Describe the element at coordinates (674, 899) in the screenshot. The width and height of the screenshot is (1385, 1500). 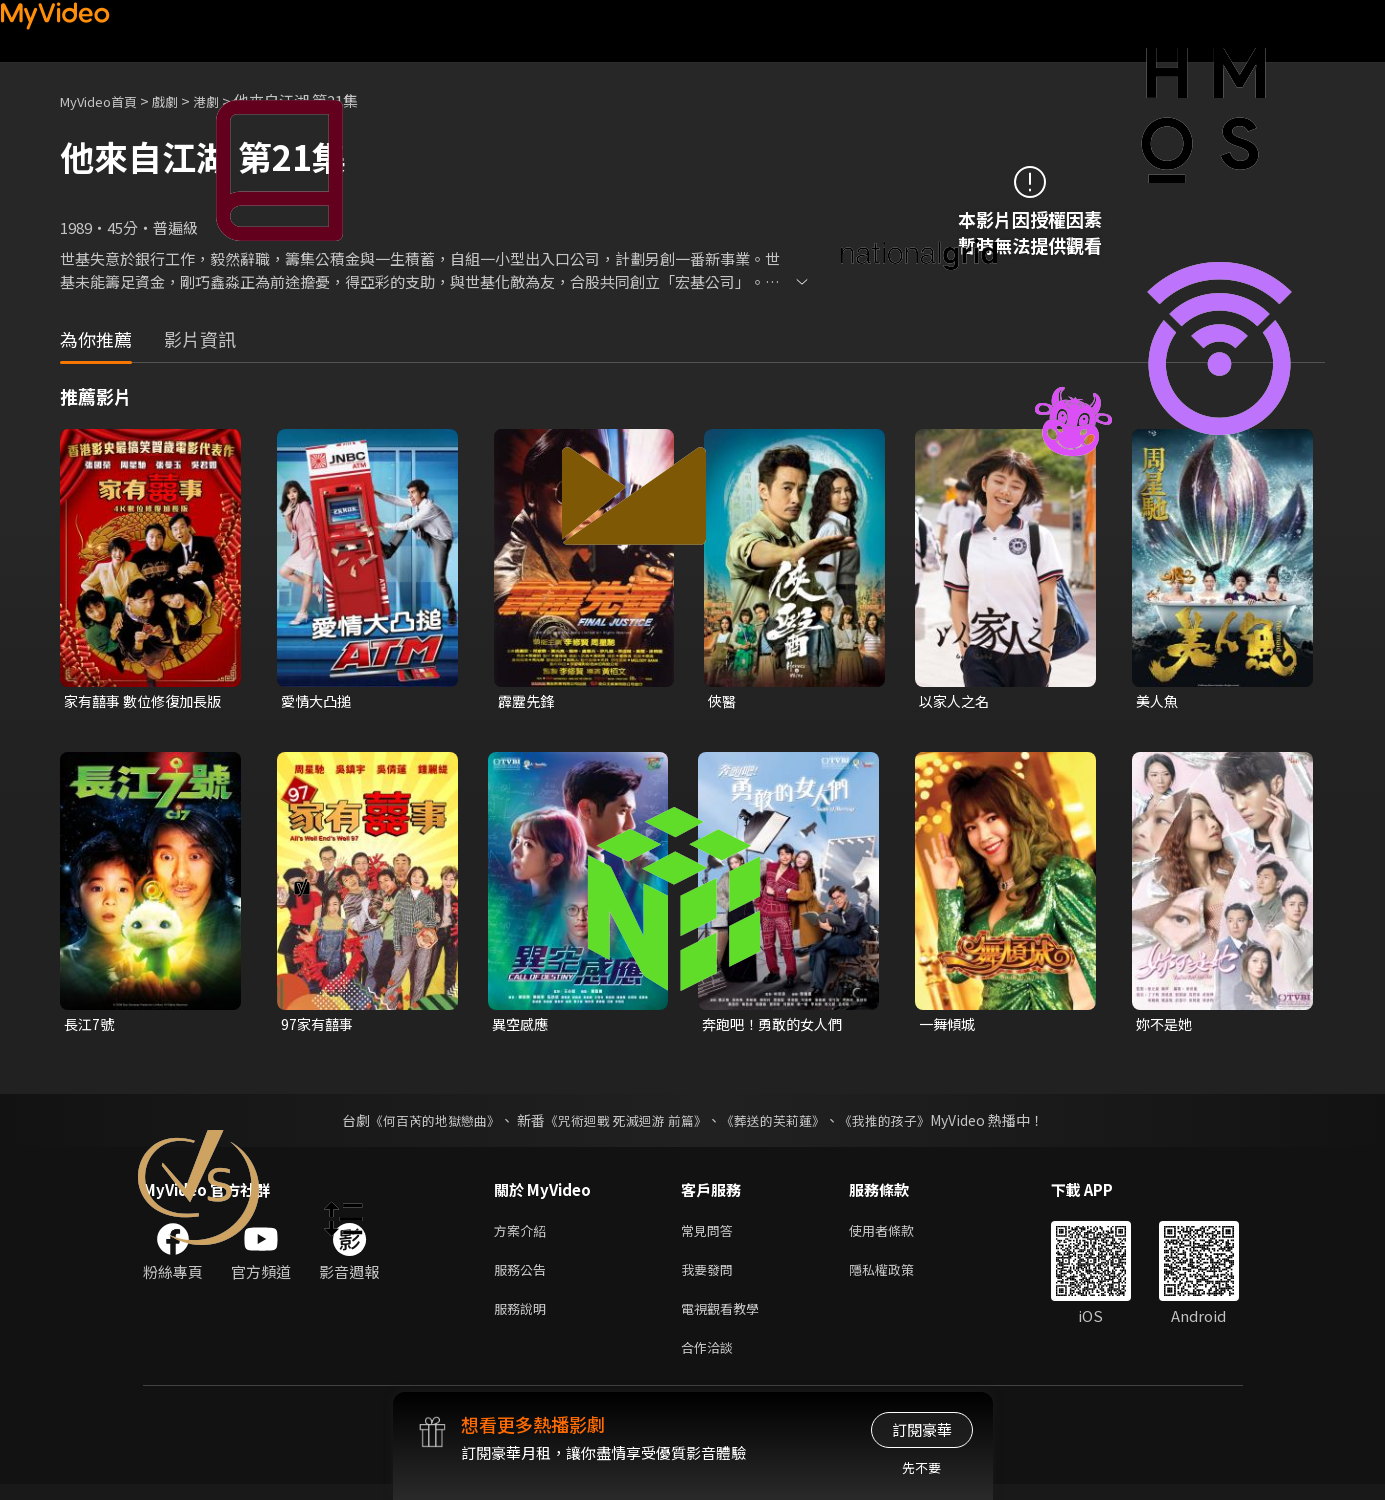
I see `NumPy library or package integration` at that location.